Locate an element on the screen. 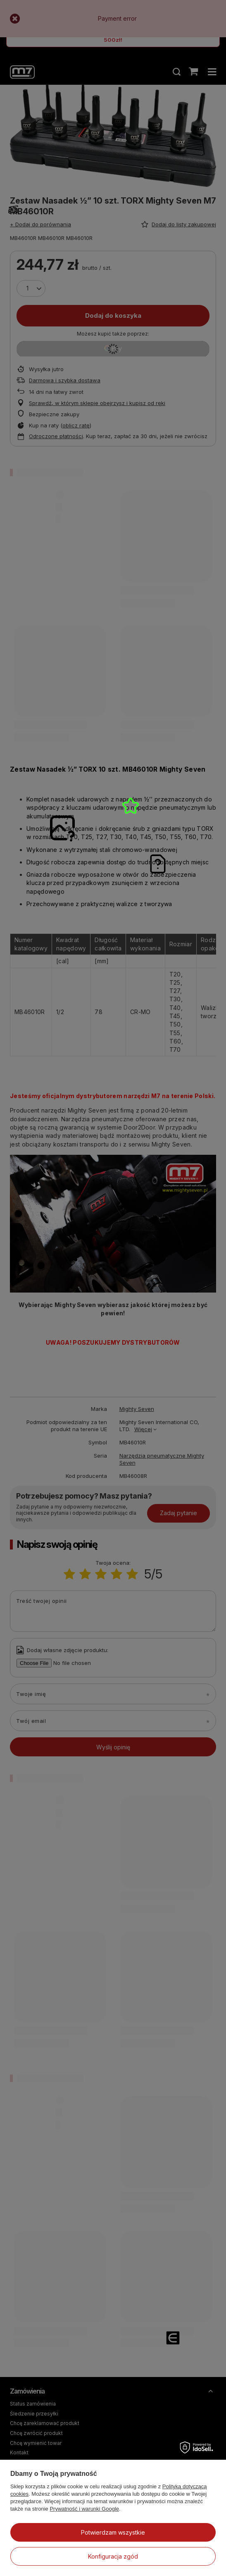 The height and width of the screenshot is (2576, 226). add item to favorites is located at coordinates (131, 806).